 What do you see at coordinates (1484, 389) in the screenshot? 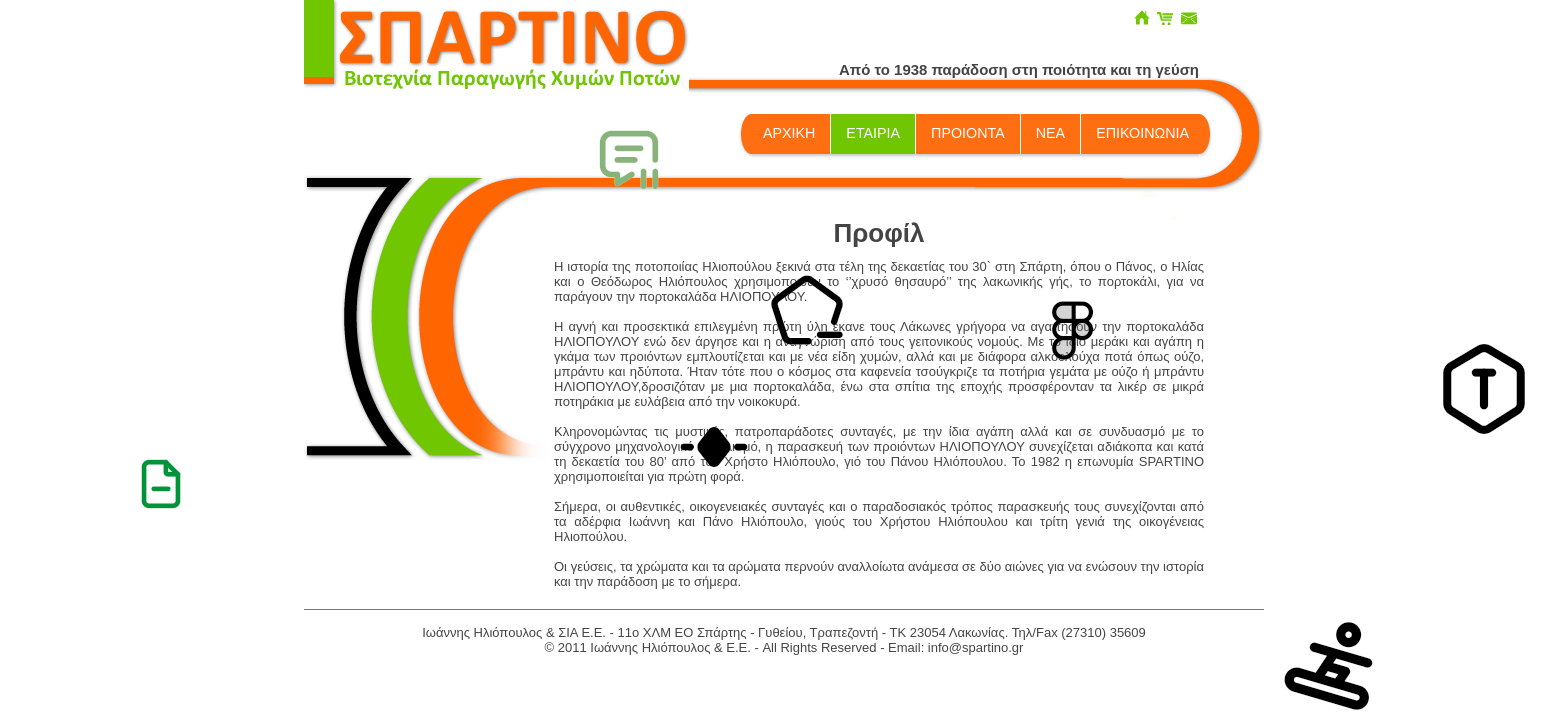
I see `indicates a category or tag starting with "T"` at bounding box center [1484, 389].